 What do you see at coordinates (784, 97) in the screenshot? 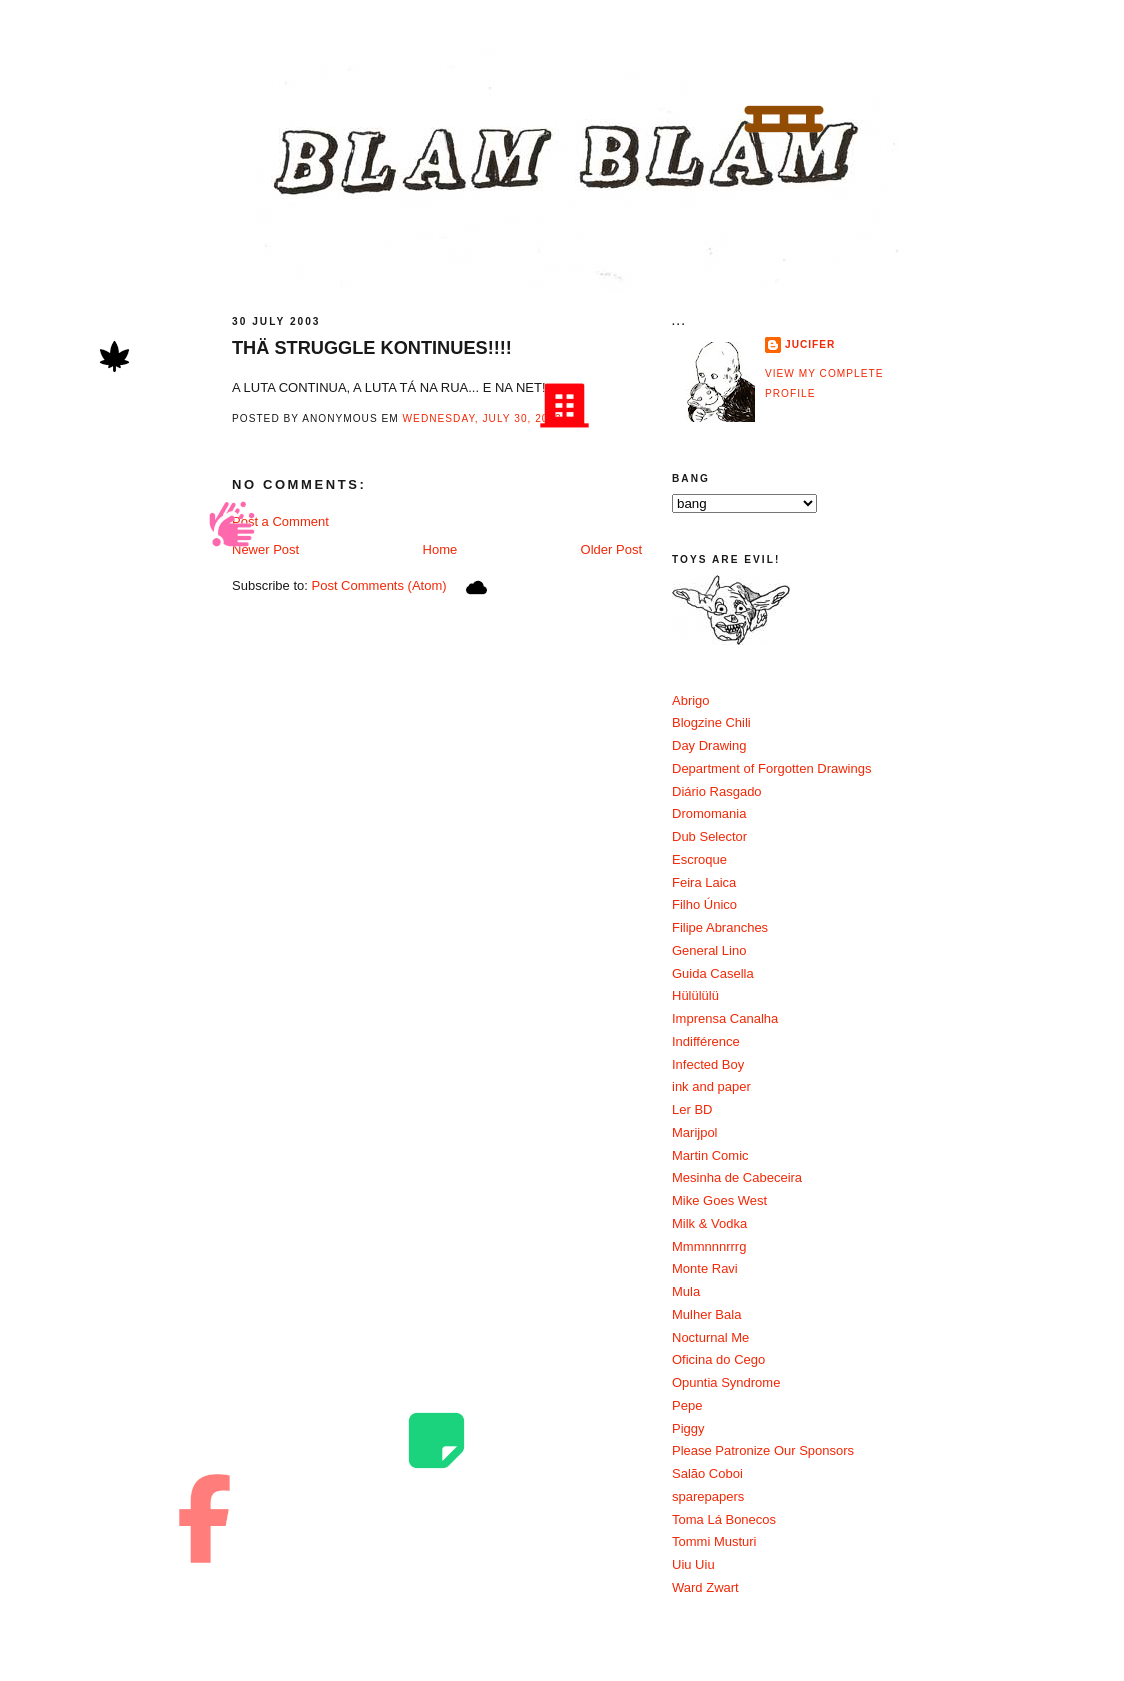
I see `view warehouse inventory` at bounding box center [784, 97].